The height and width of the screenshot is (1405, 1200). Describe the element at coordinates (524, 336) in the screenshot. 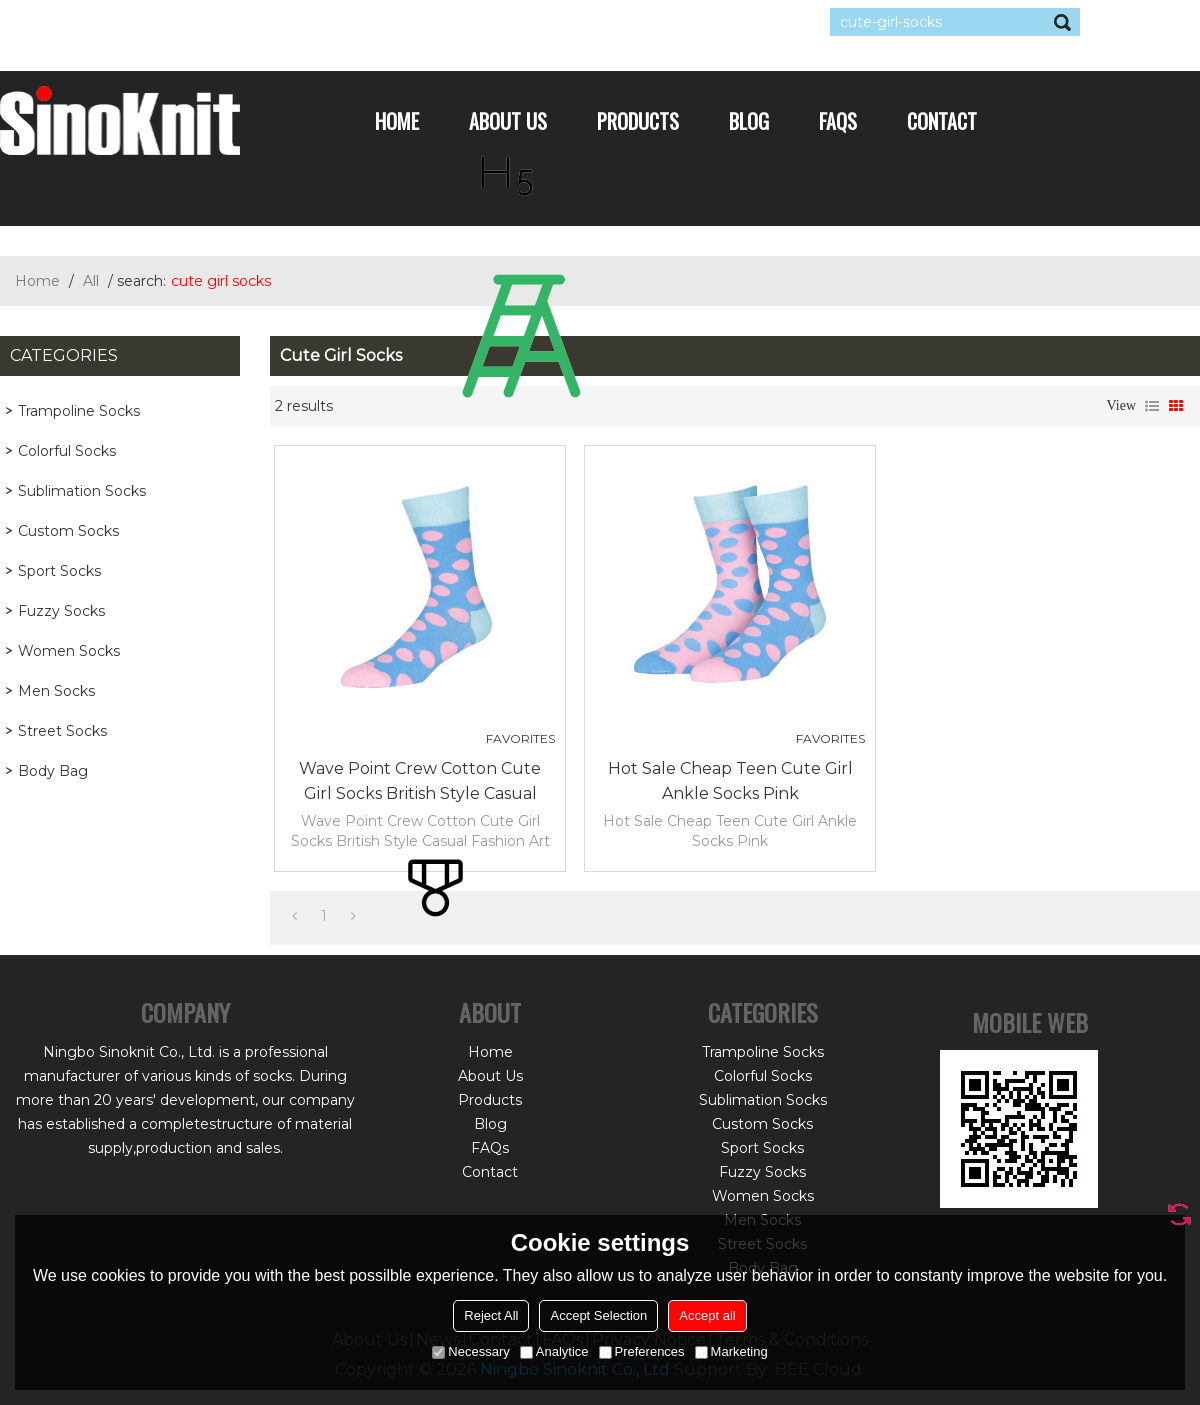

I see `access tools or equipment section` at that location.